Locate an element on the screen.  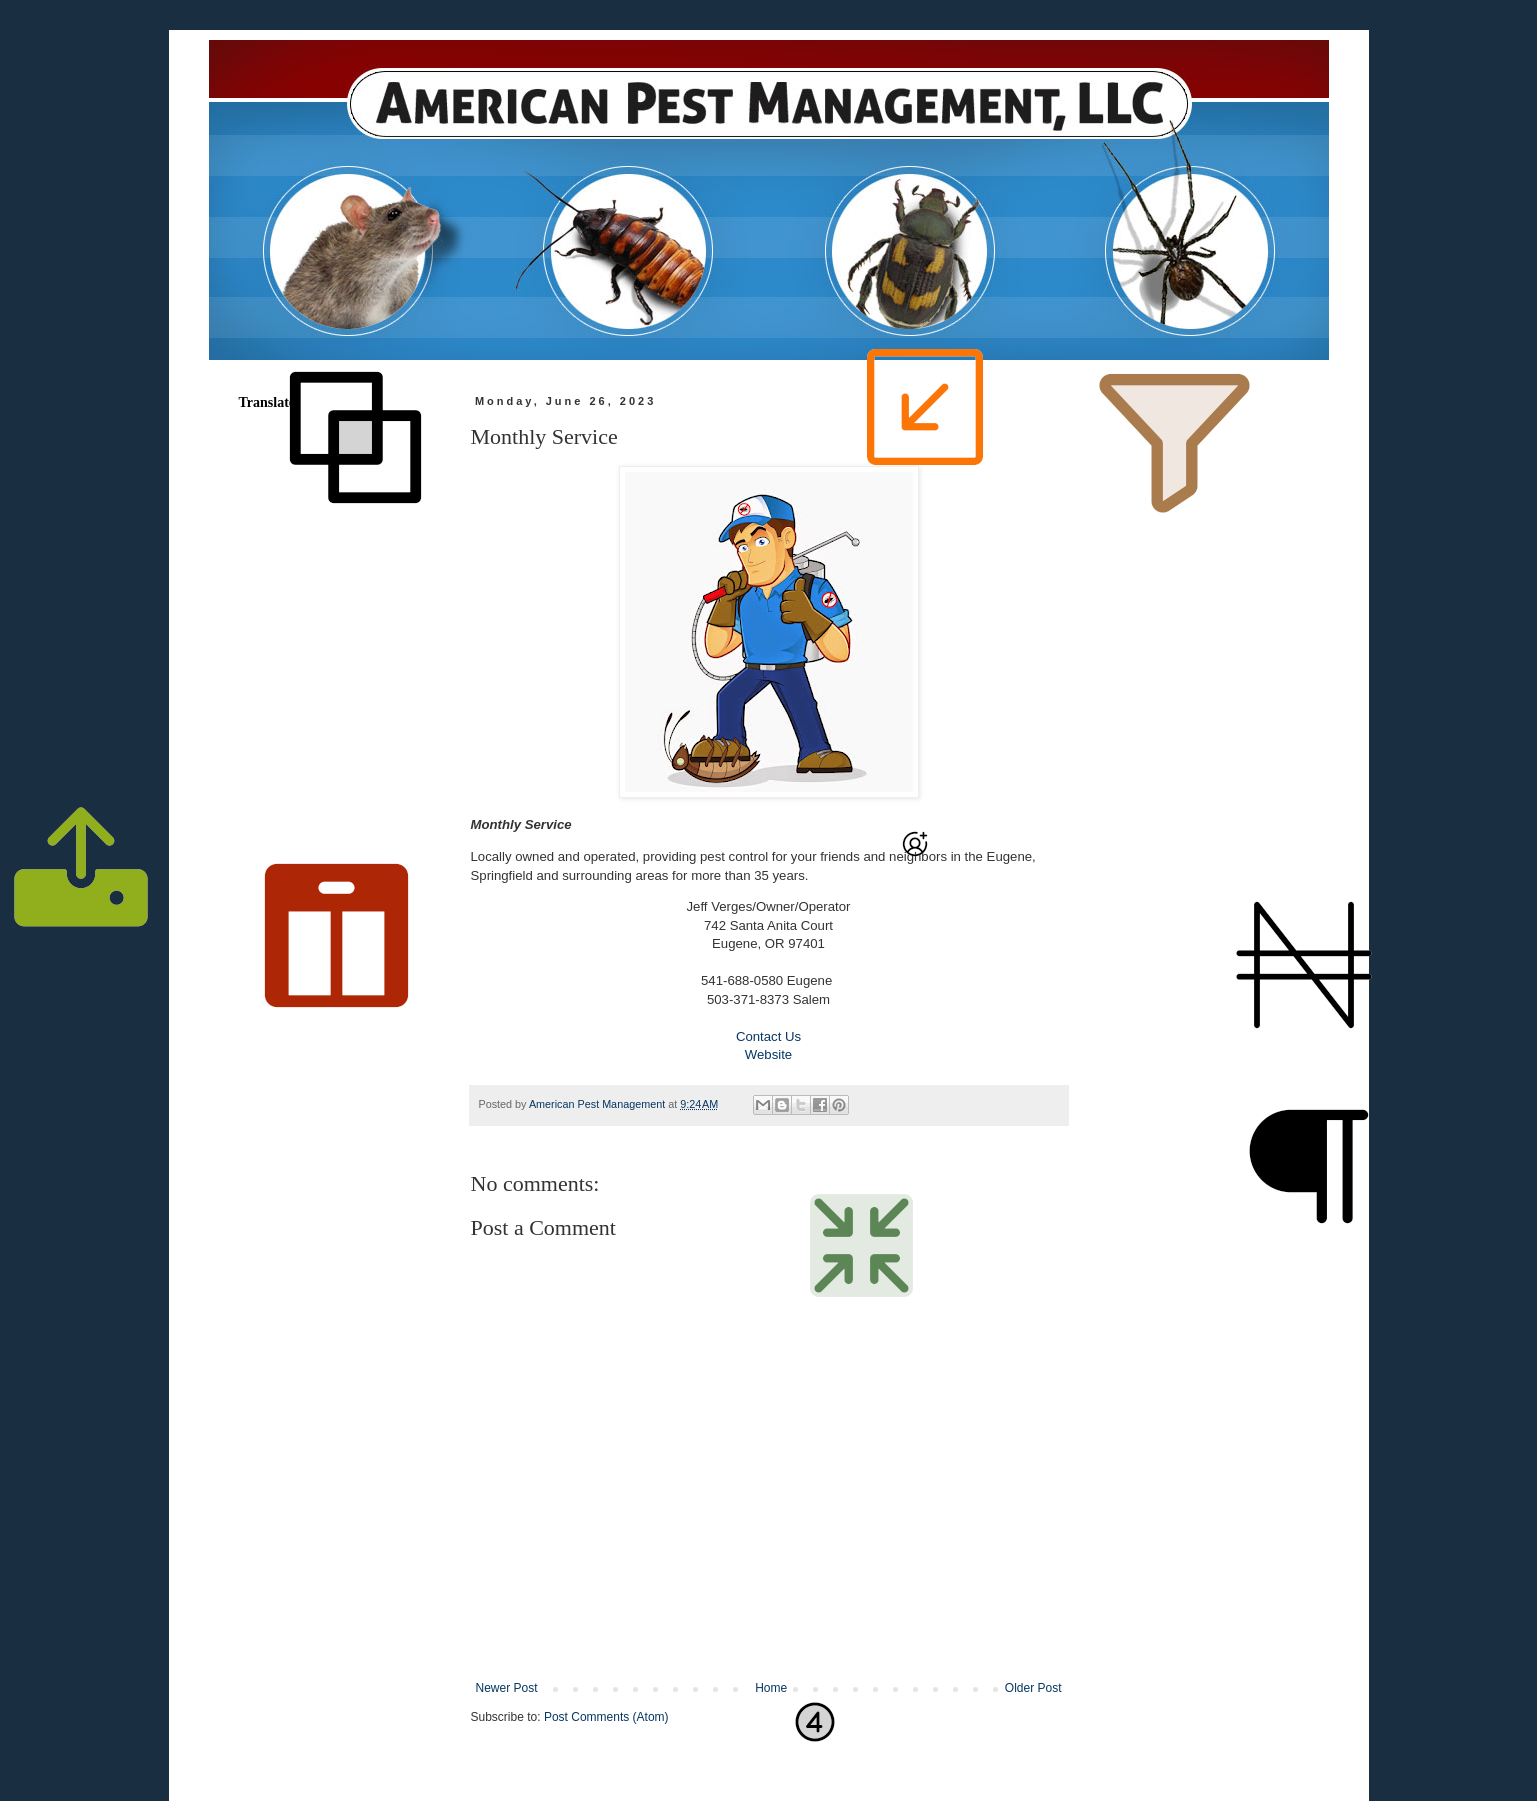
filter or sort content is located at coordinates (1174, 437).